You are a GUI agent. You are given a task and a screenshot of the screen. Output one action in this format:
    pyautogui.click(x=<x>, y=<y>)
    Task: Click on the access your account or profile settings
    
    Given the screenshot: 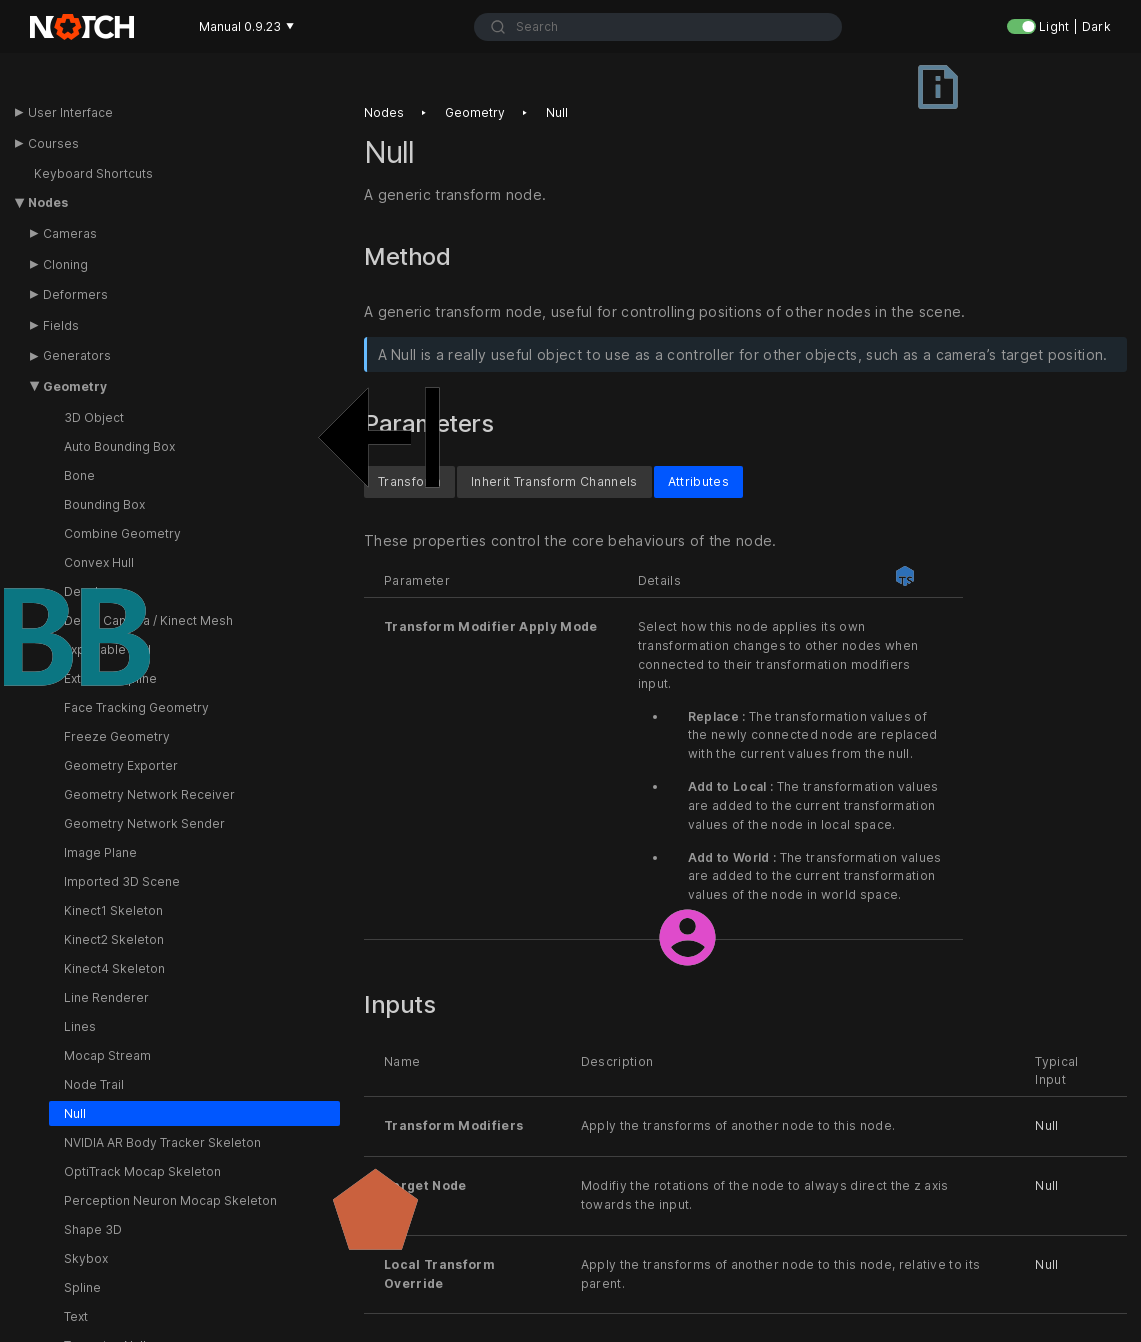 What is the action you would take?
    pyautogui.click(x=687, y=937)
    